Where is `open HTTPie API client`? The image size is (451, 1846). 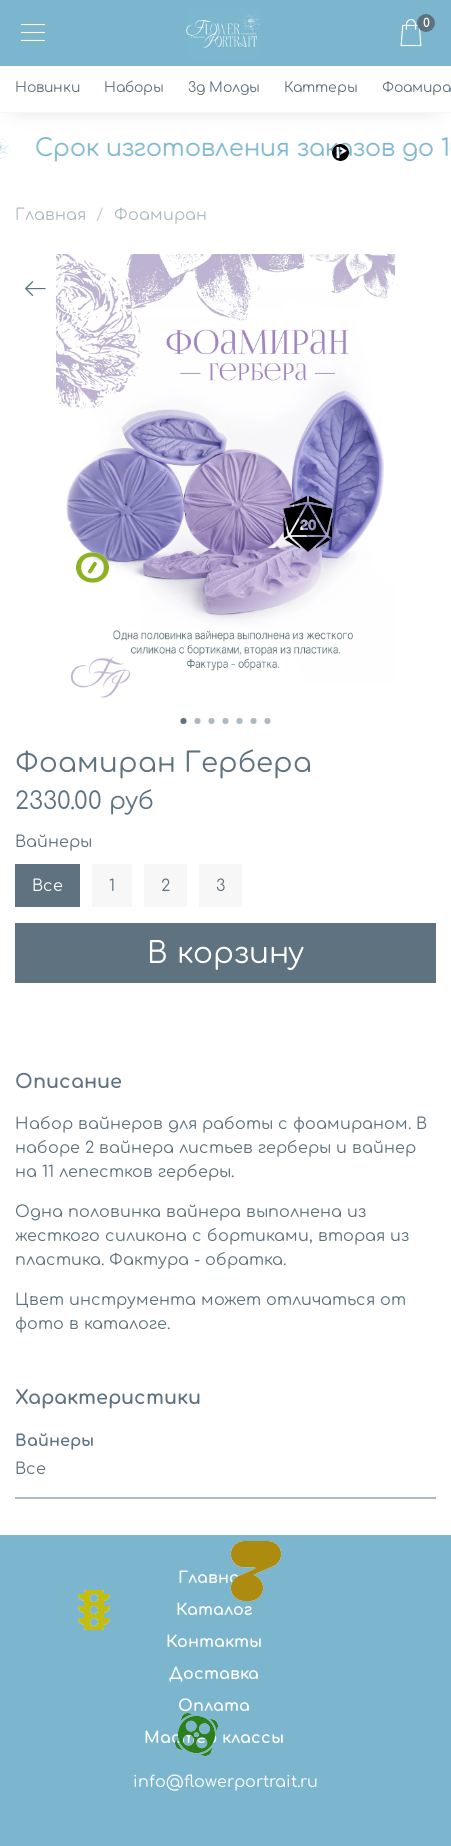 open HTTPie API client is located at coordinates (256, 1571).